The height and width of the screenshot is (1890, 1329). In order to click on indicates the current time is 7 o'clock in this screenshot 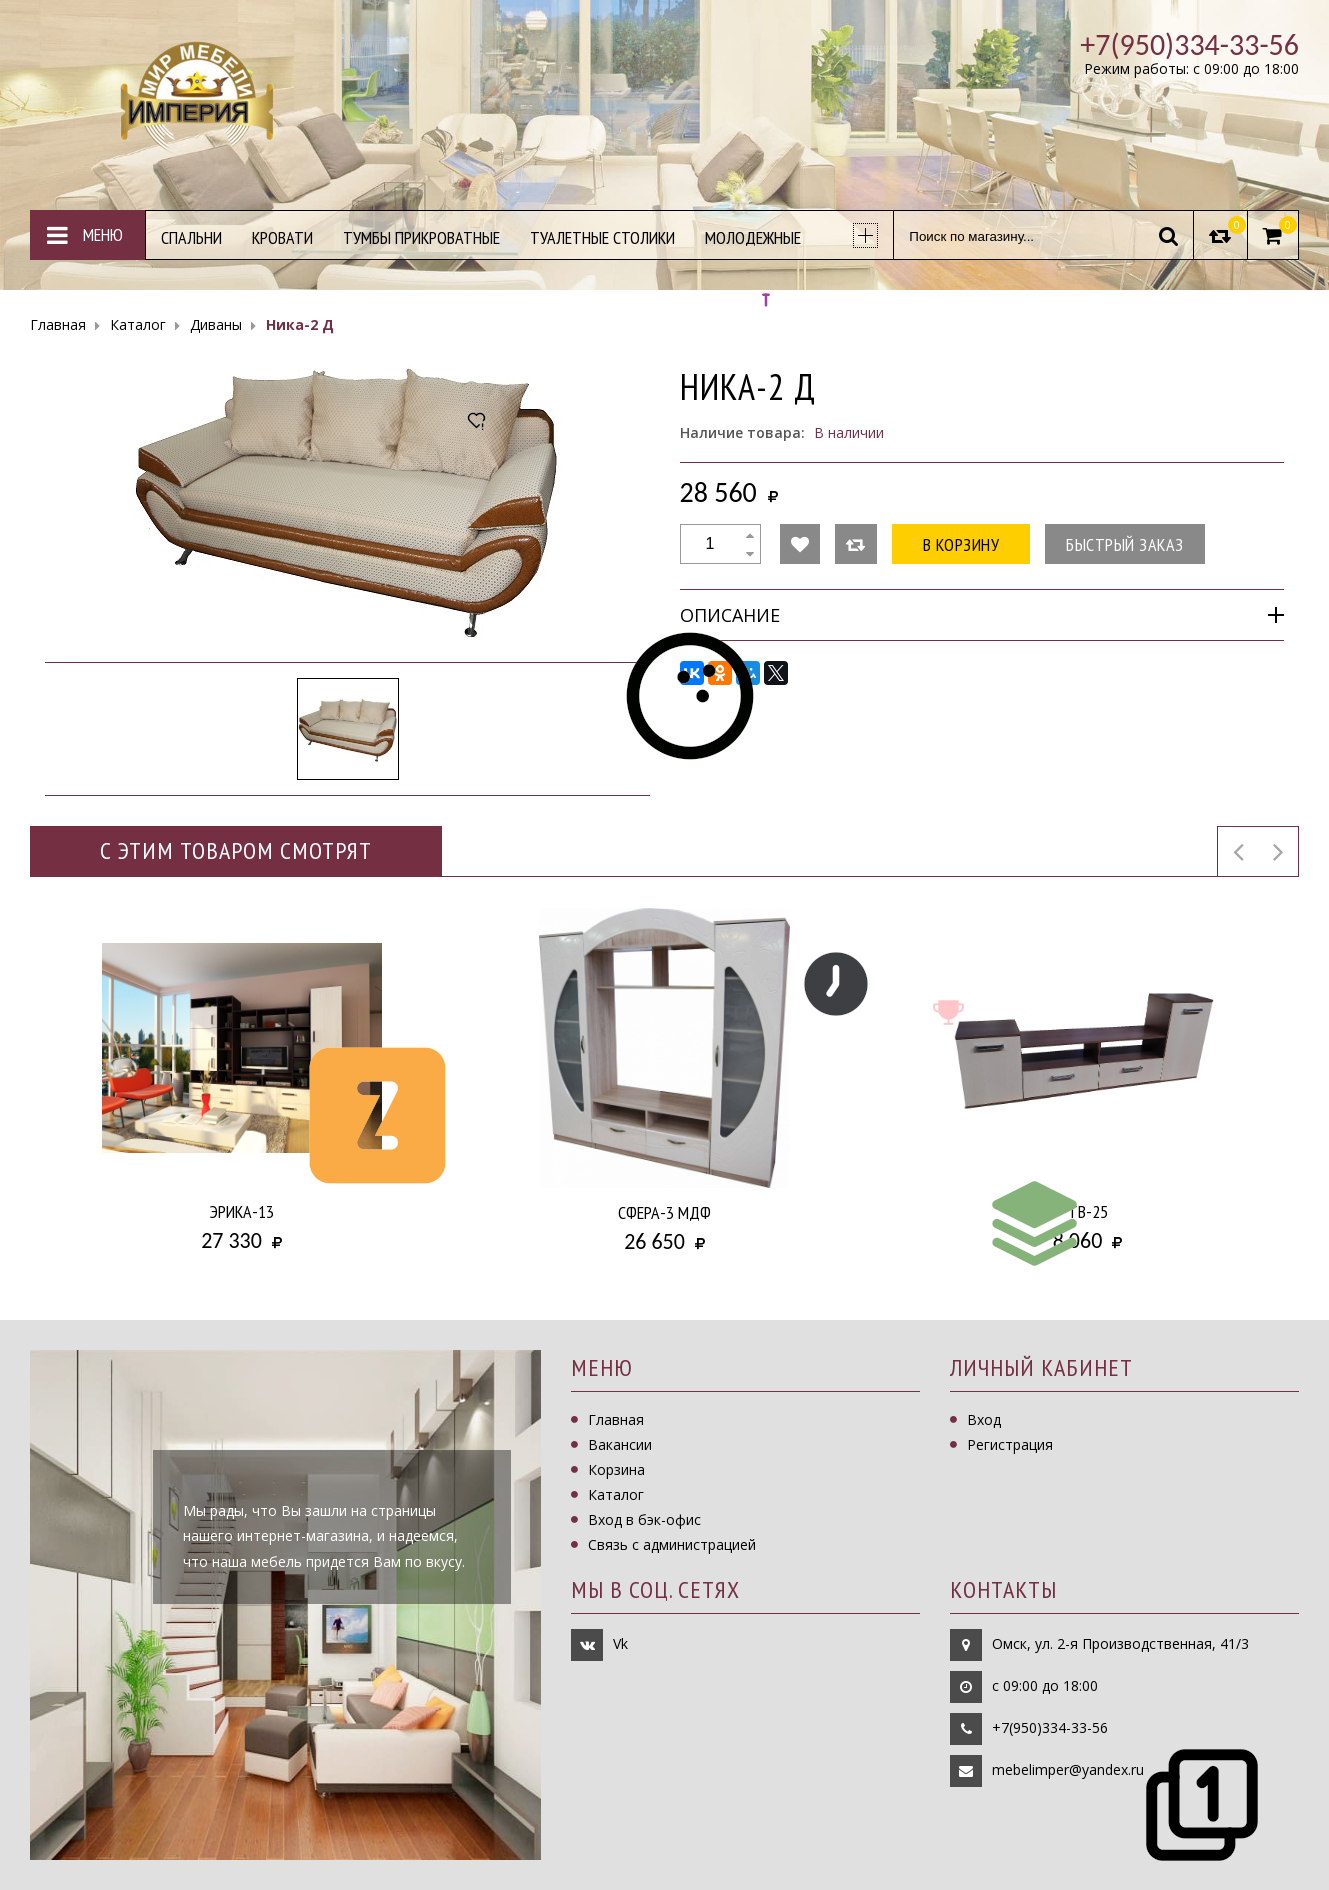, I will do `click(836, 984)`.